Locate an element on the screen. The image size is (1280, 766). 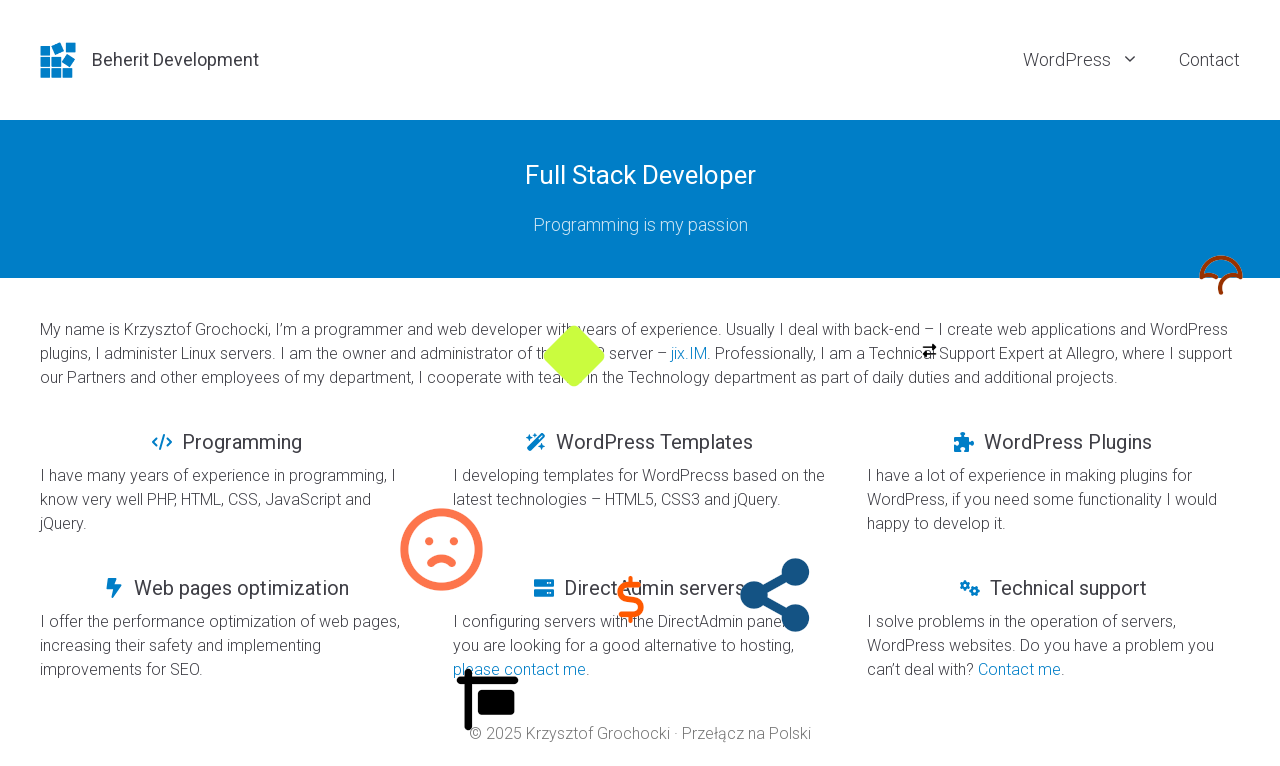
indicates premium or pro membership status is located at coordinates (574, 356).